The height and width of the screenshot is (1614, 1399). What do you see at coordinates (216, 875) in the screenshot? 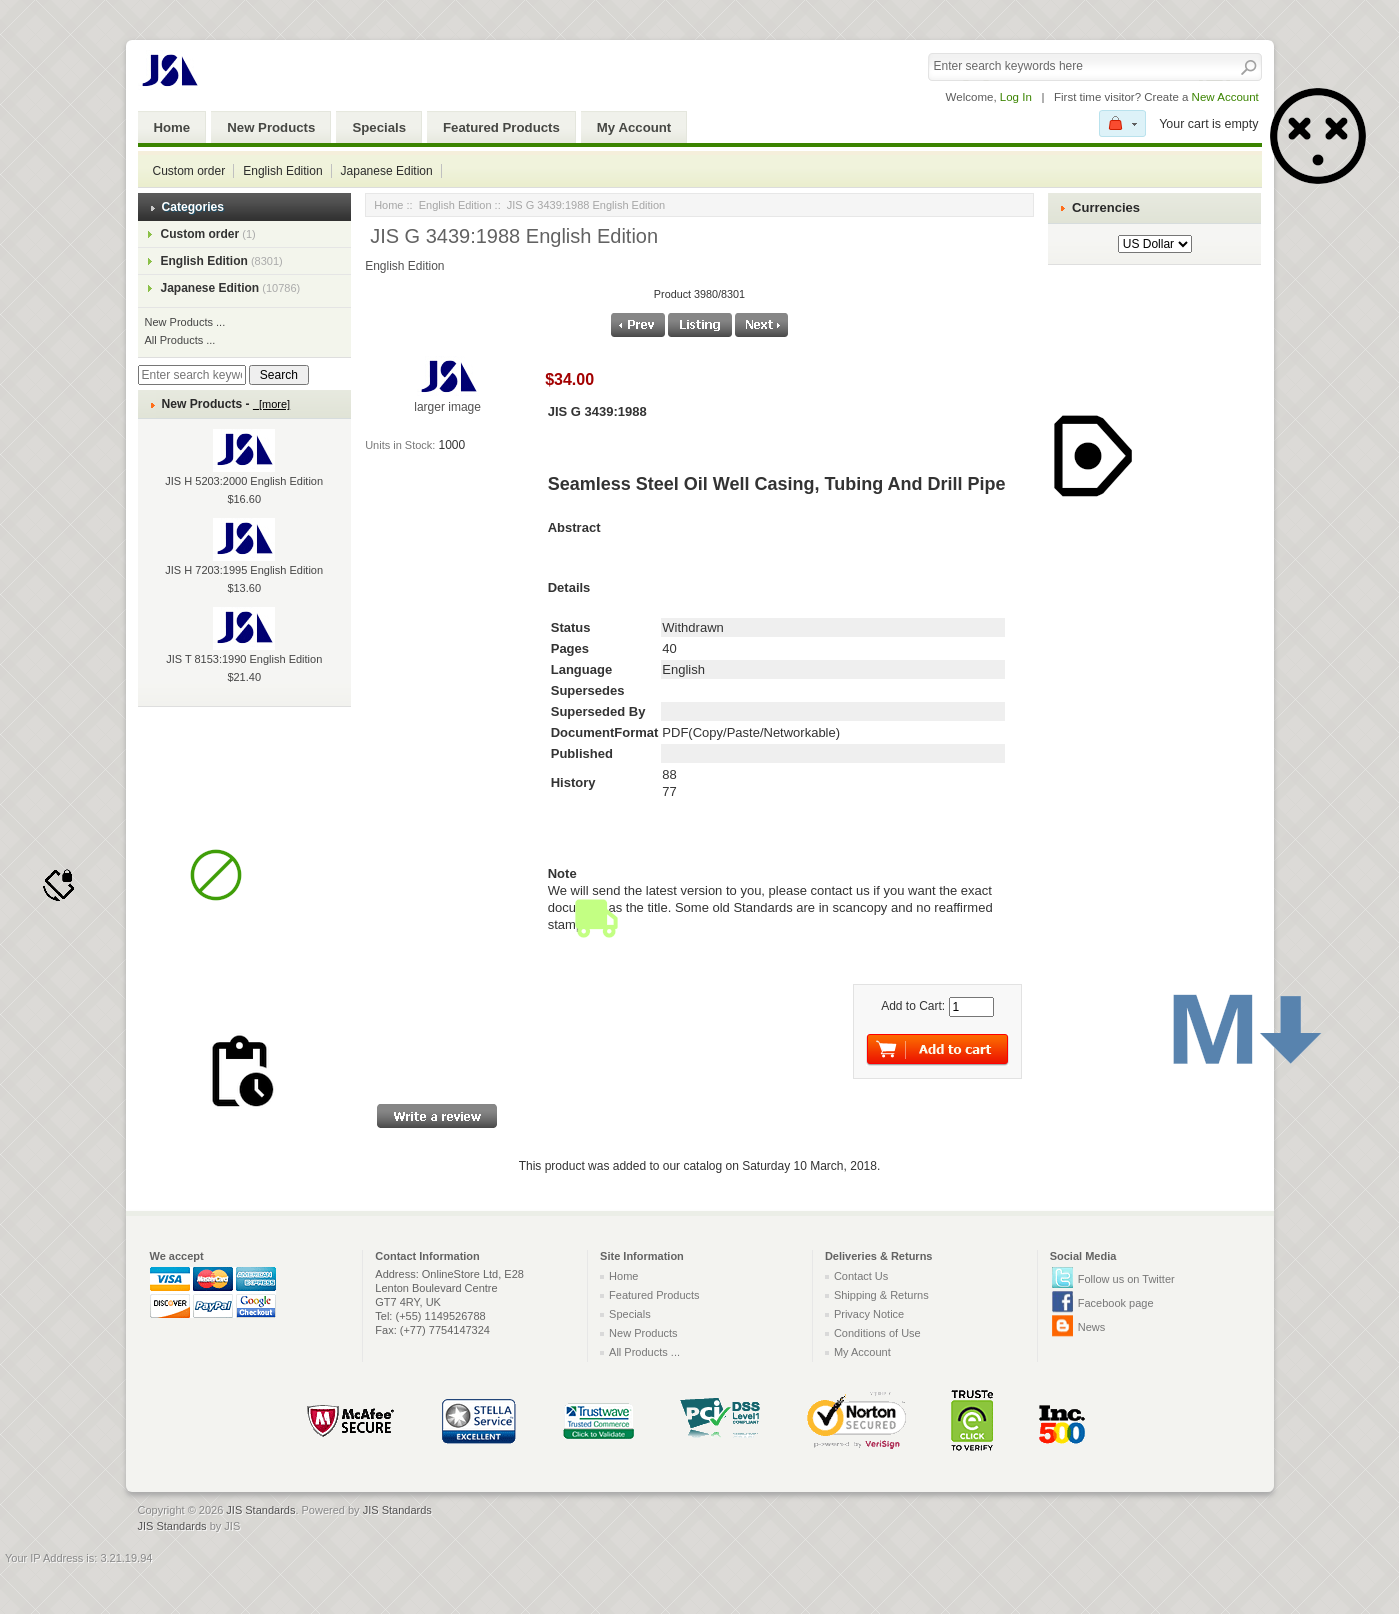
I see `indicates a blocked or prohibited action` at bounding box center [216, 875].